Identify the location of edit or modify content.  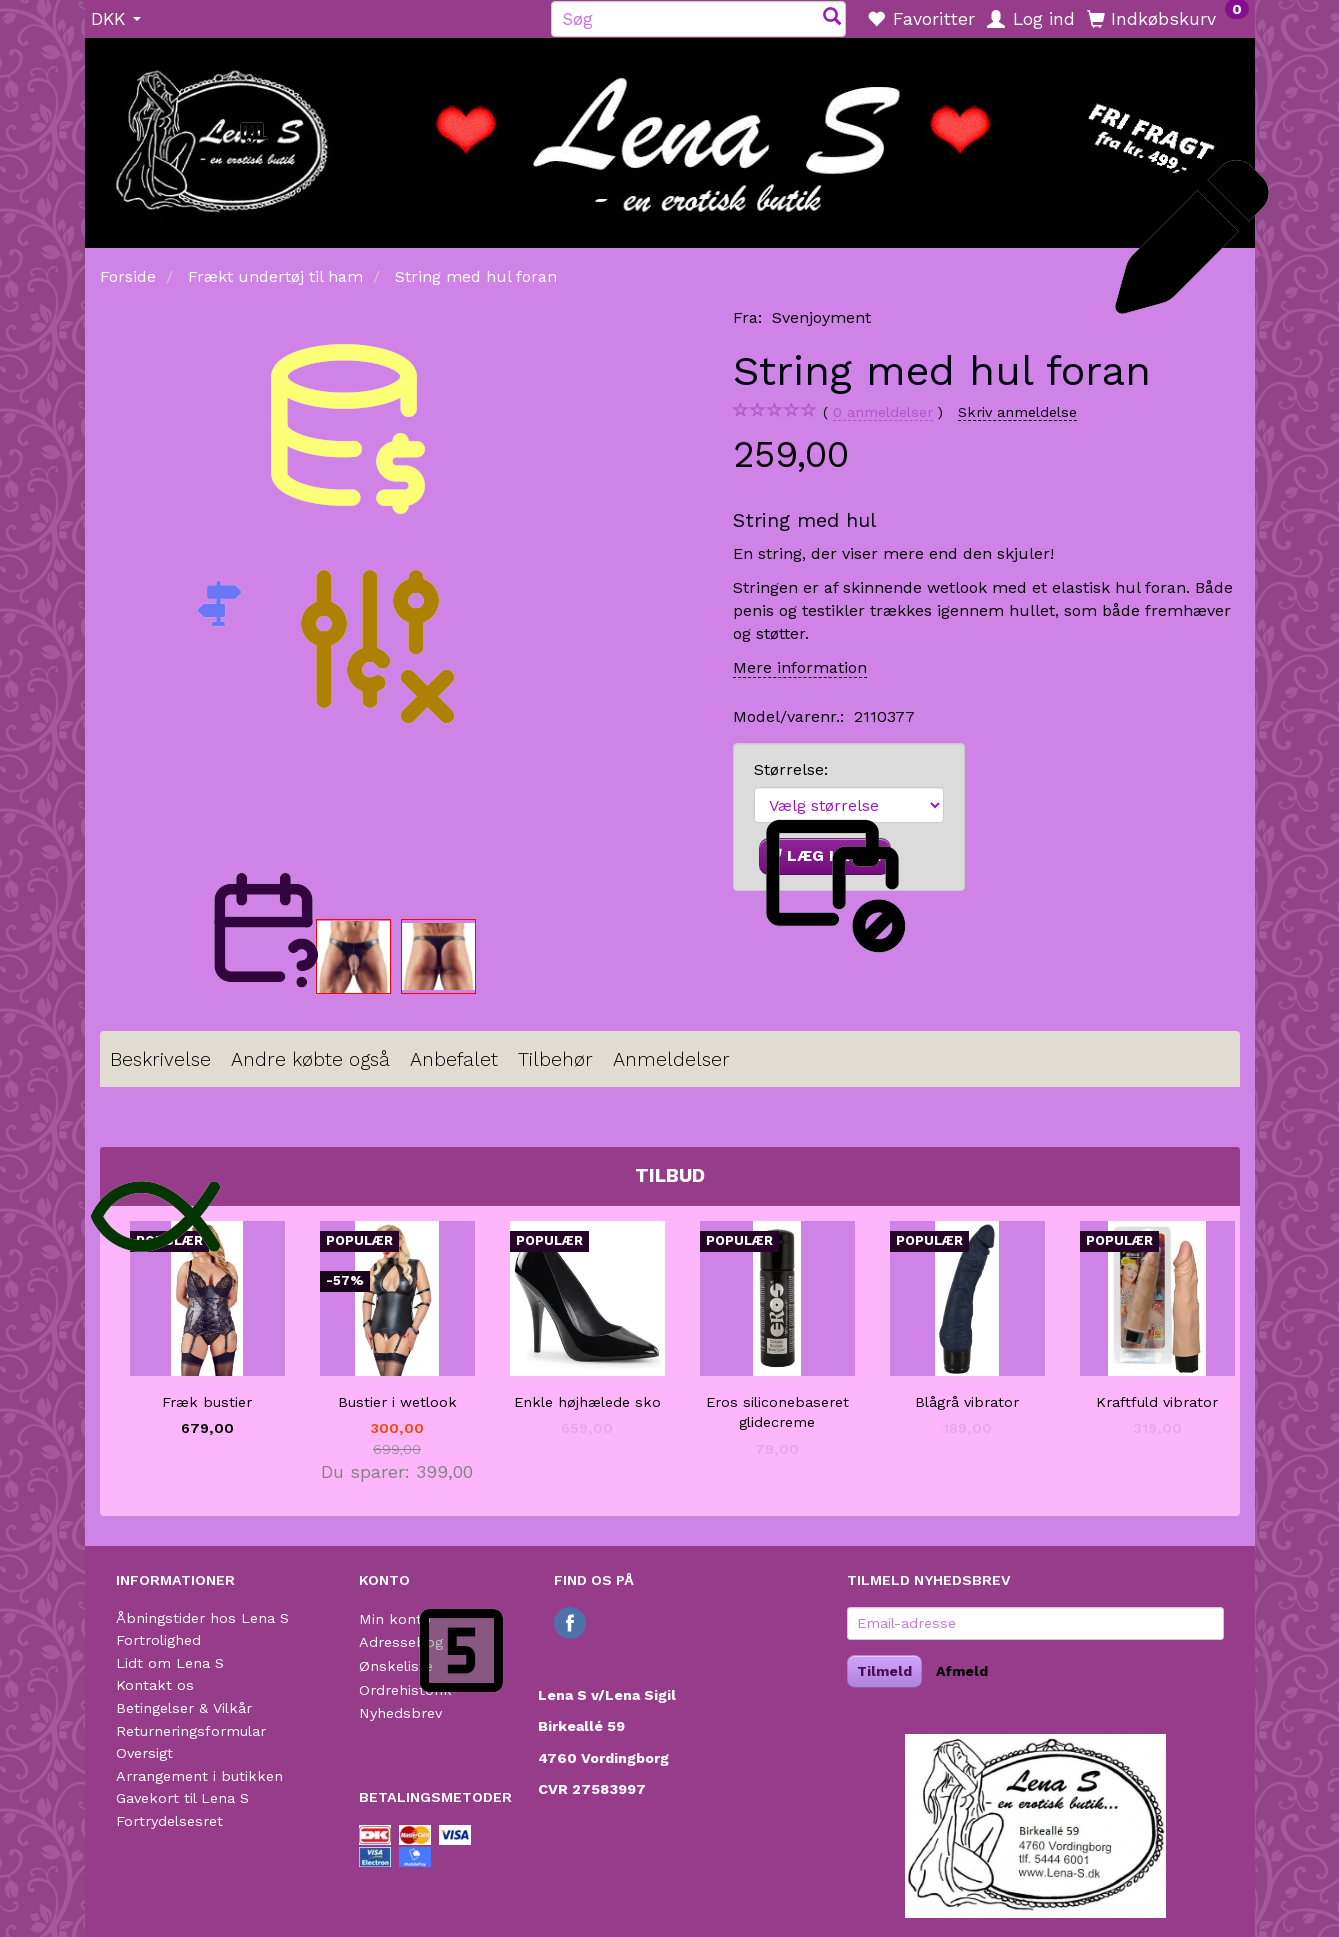
(1192, 237).